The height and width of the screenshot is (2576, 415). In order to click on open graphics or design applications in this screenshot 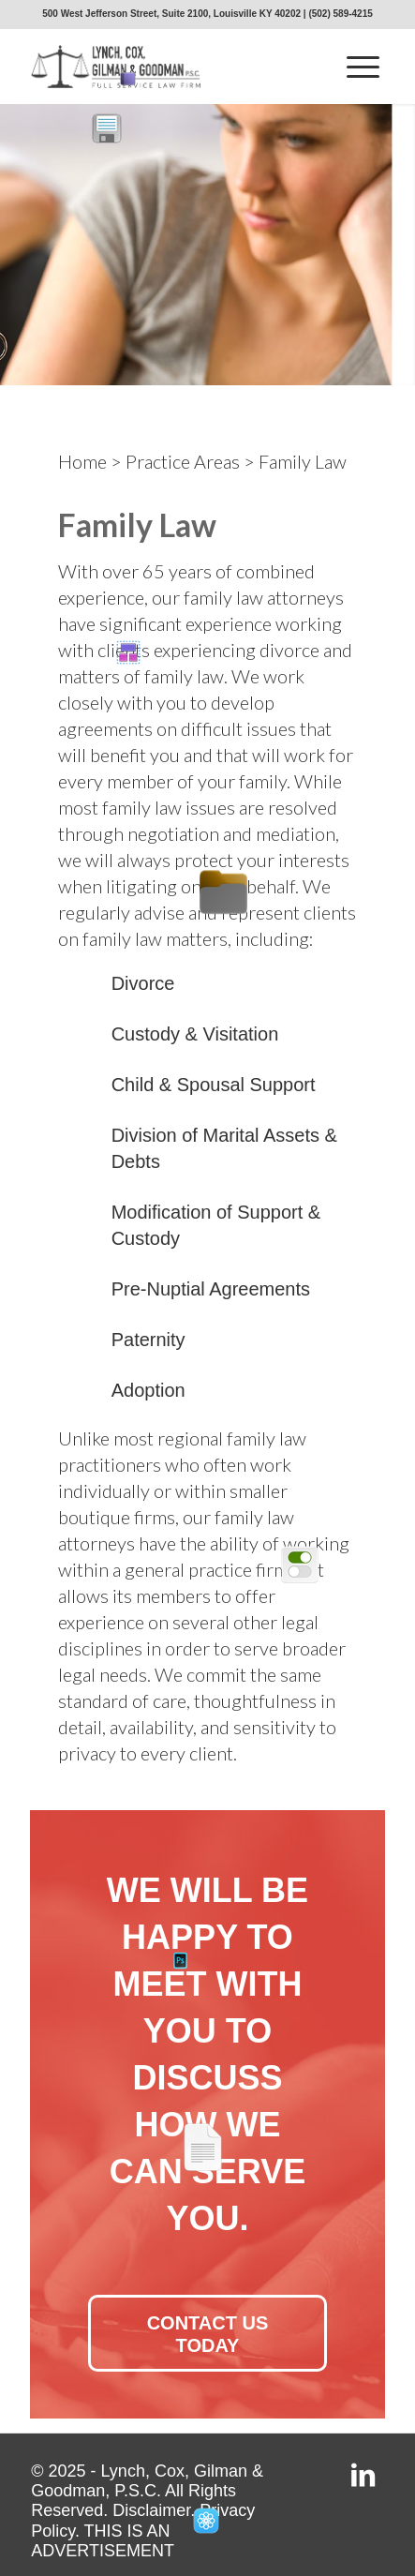, I will do `click(206, 2521)`.